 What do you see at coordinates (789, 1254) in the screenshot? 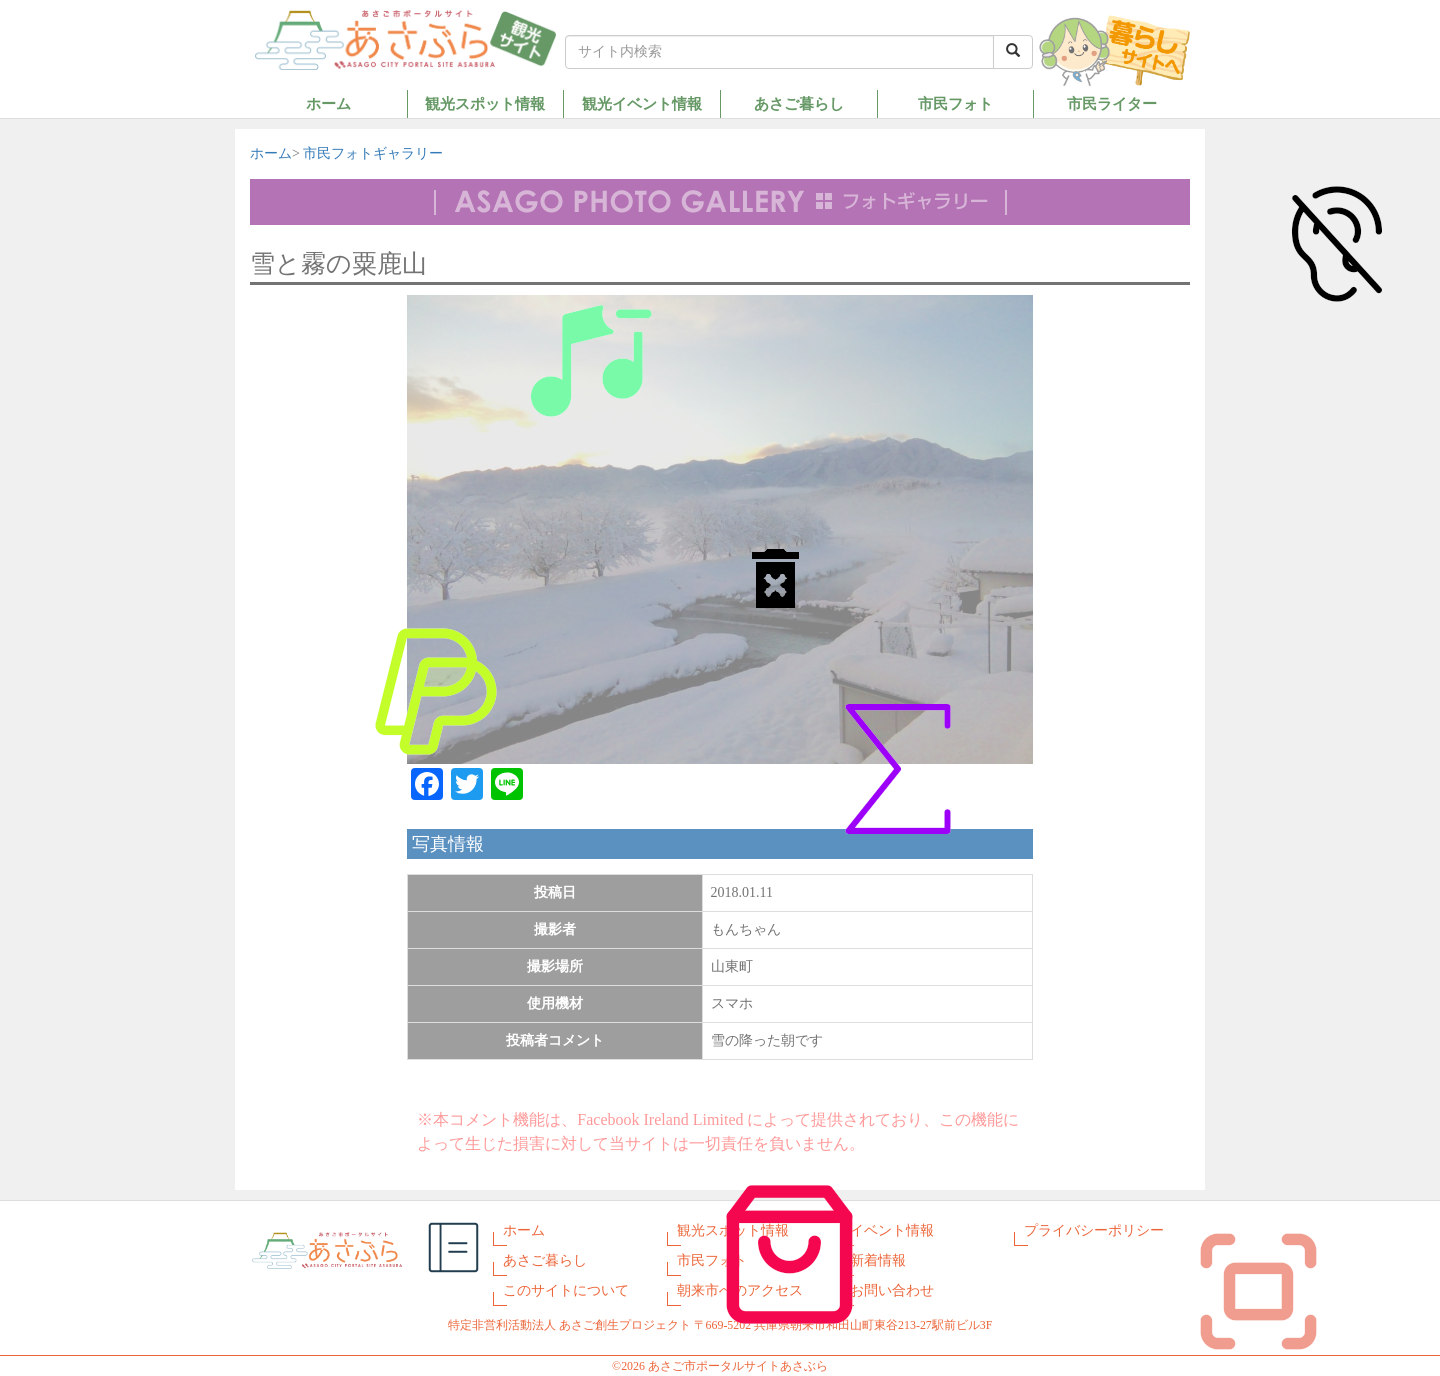
I see `view your shopping cart` at bounding box center [789, 1254].